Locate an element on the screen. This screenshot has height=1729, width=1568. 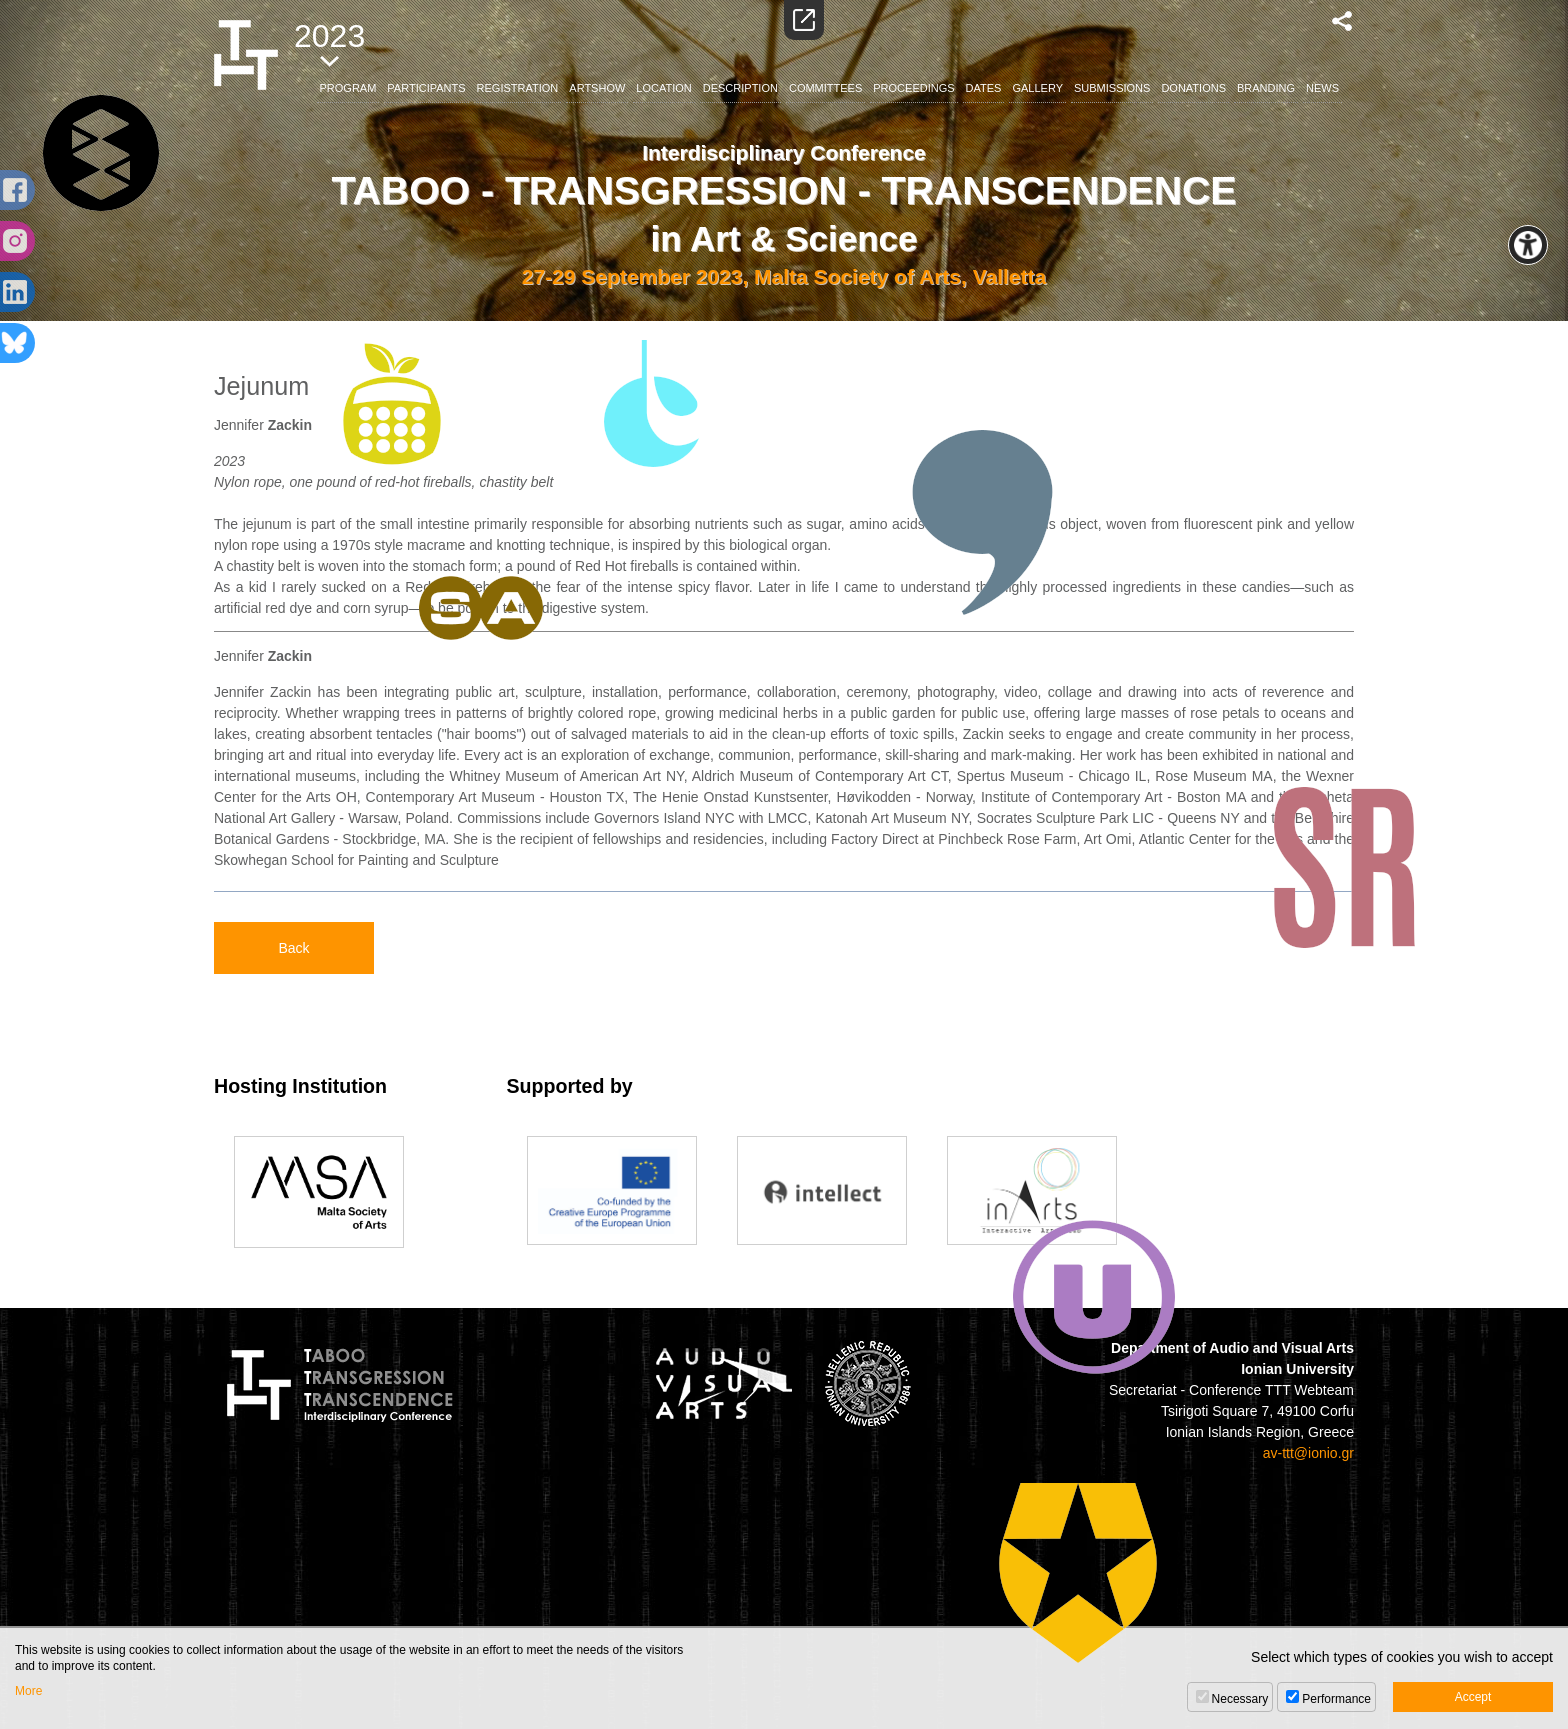
nutritionix logo is located at coordinates (392, 404).